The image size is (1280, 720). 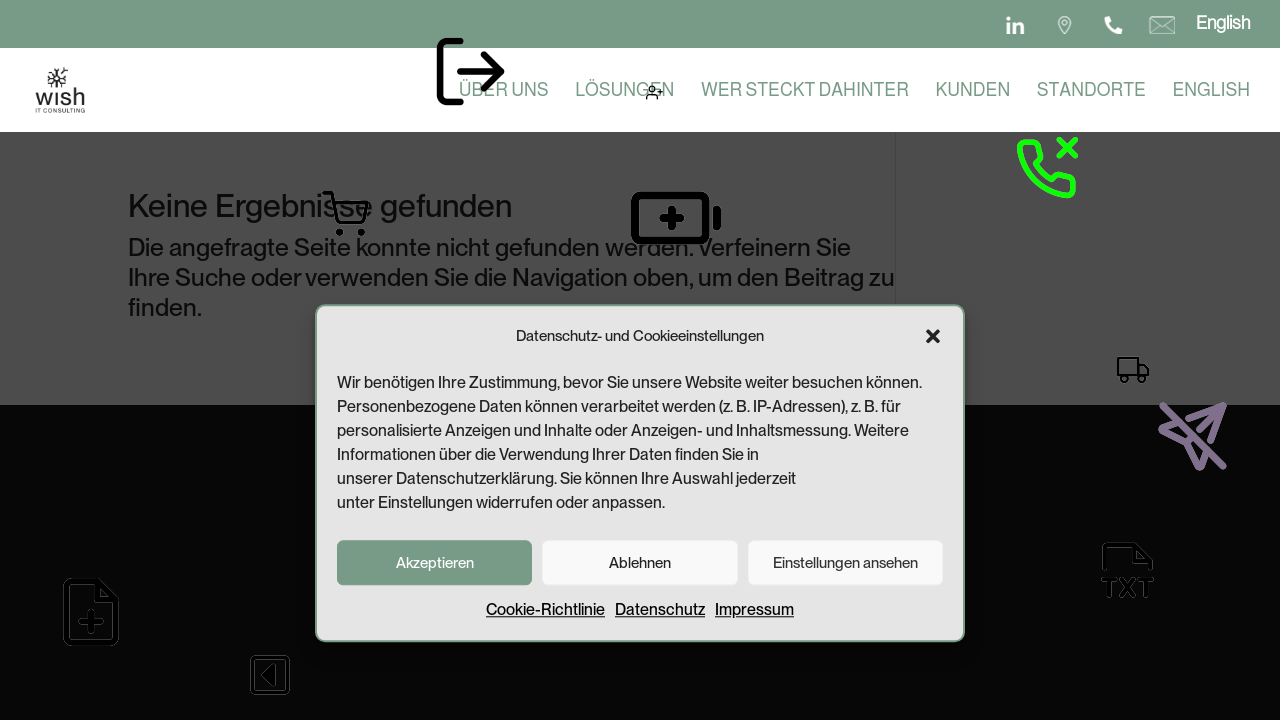 I want to click on add or extend battery life, so click(x=676, y=218).